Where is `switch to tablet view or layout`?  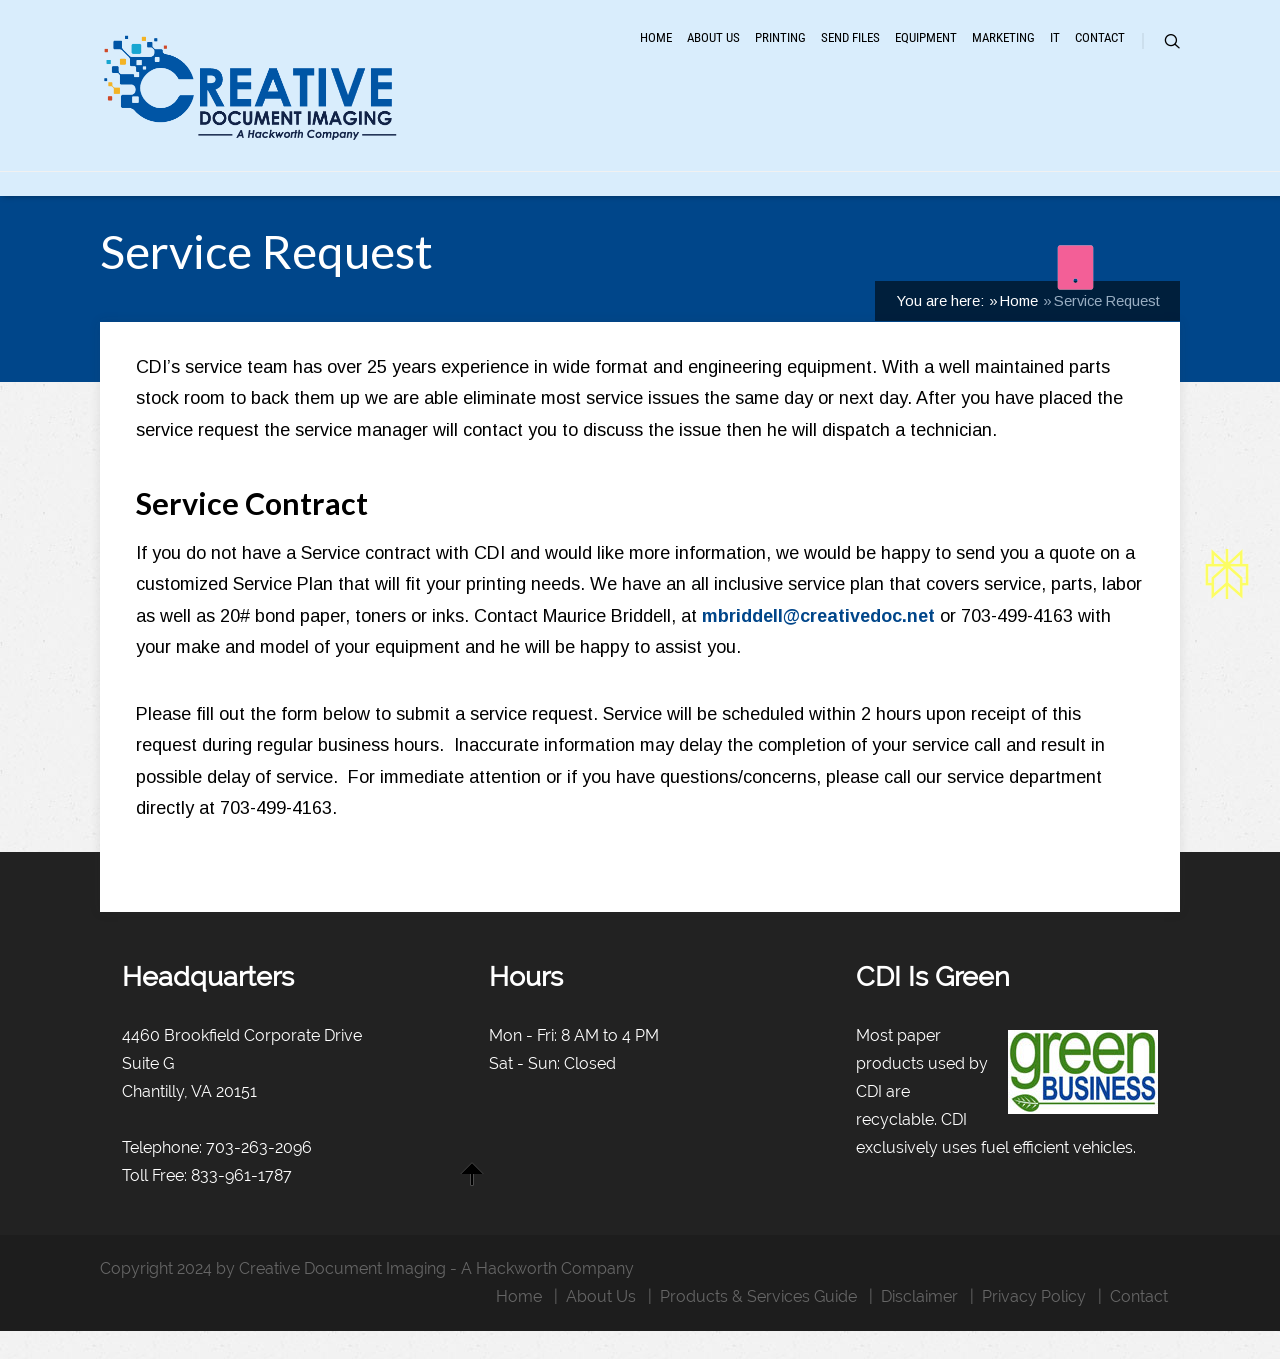 switch to tablet view or layout is located at coordinates (1075, 267).